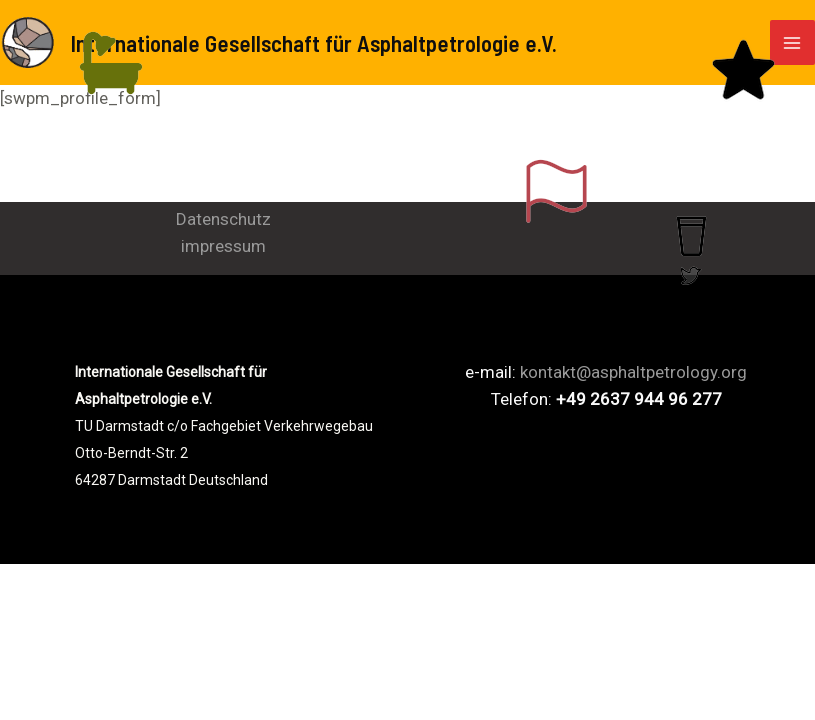 The height and width of the screenshot is (720, 815). I want to click on flag or report content, so click(554, 190).